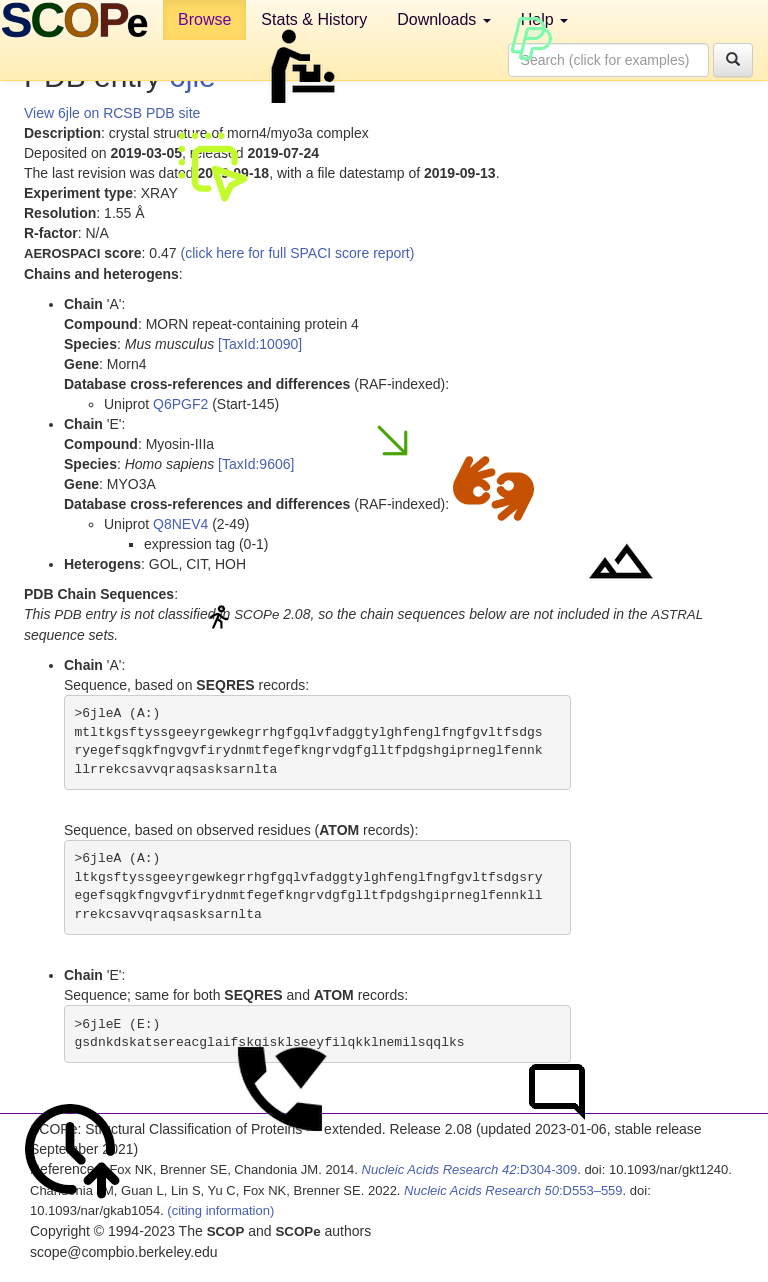 The image size is (768, 1282). What do you see at coordinates (530, 38) in the screenshot?
I see `pay with PayPal` at bounding box center [530, 38].